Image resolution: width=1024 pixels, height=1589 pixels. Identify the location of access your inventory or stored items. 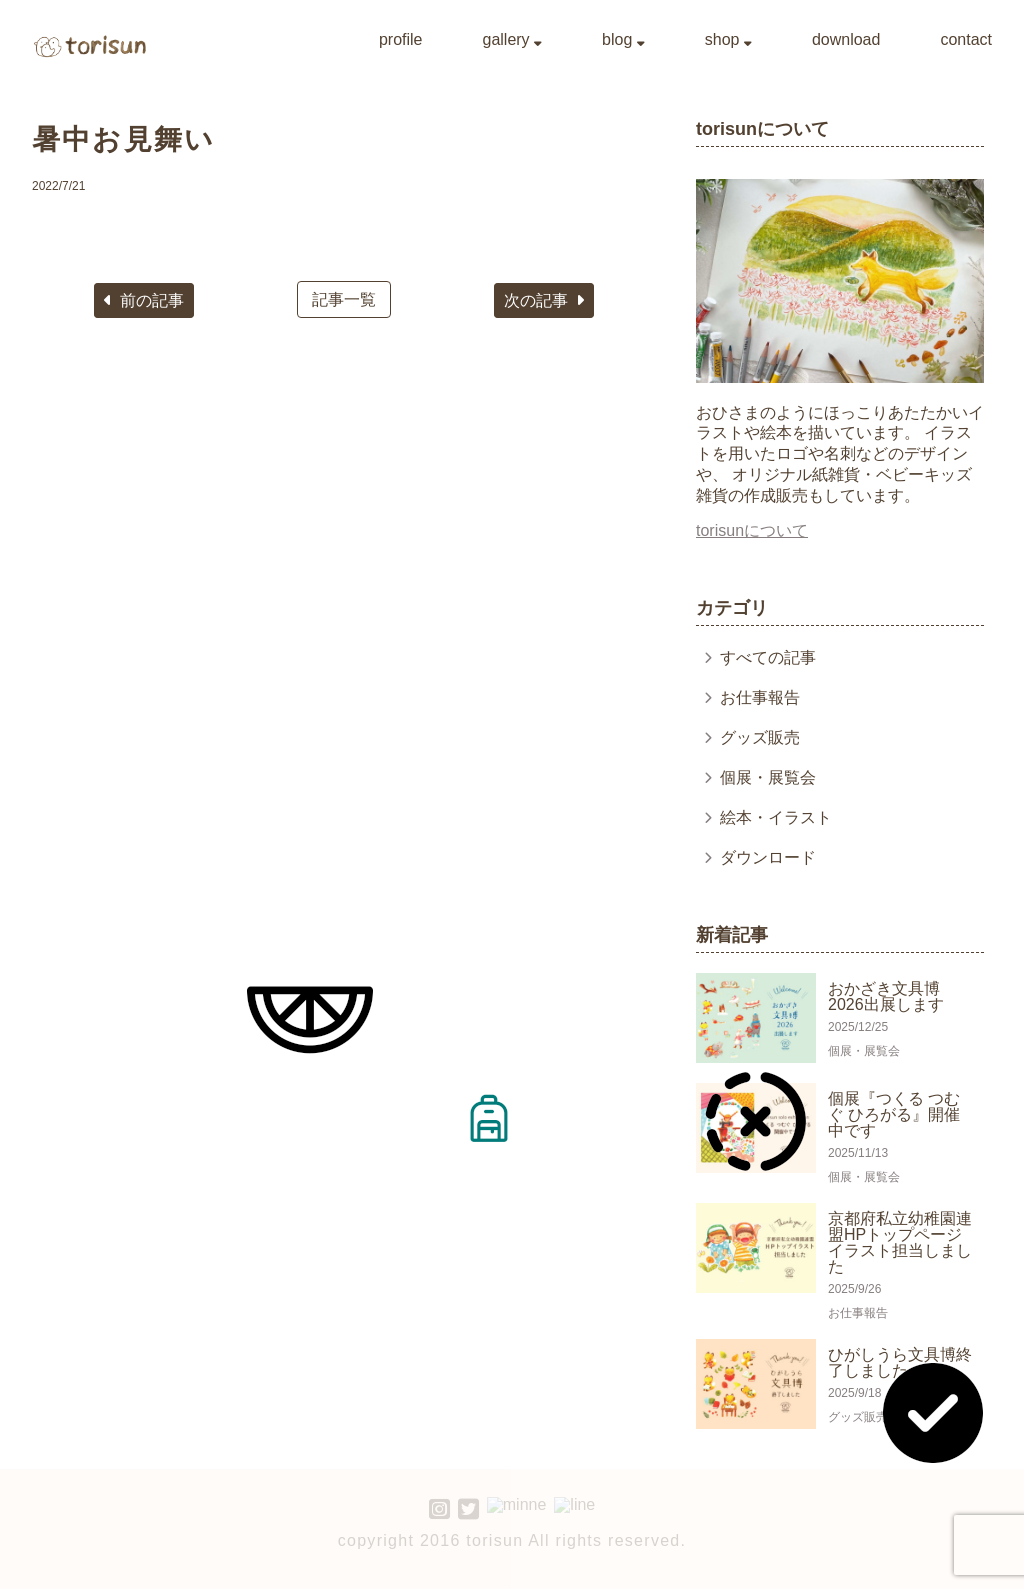
(489, 1120).